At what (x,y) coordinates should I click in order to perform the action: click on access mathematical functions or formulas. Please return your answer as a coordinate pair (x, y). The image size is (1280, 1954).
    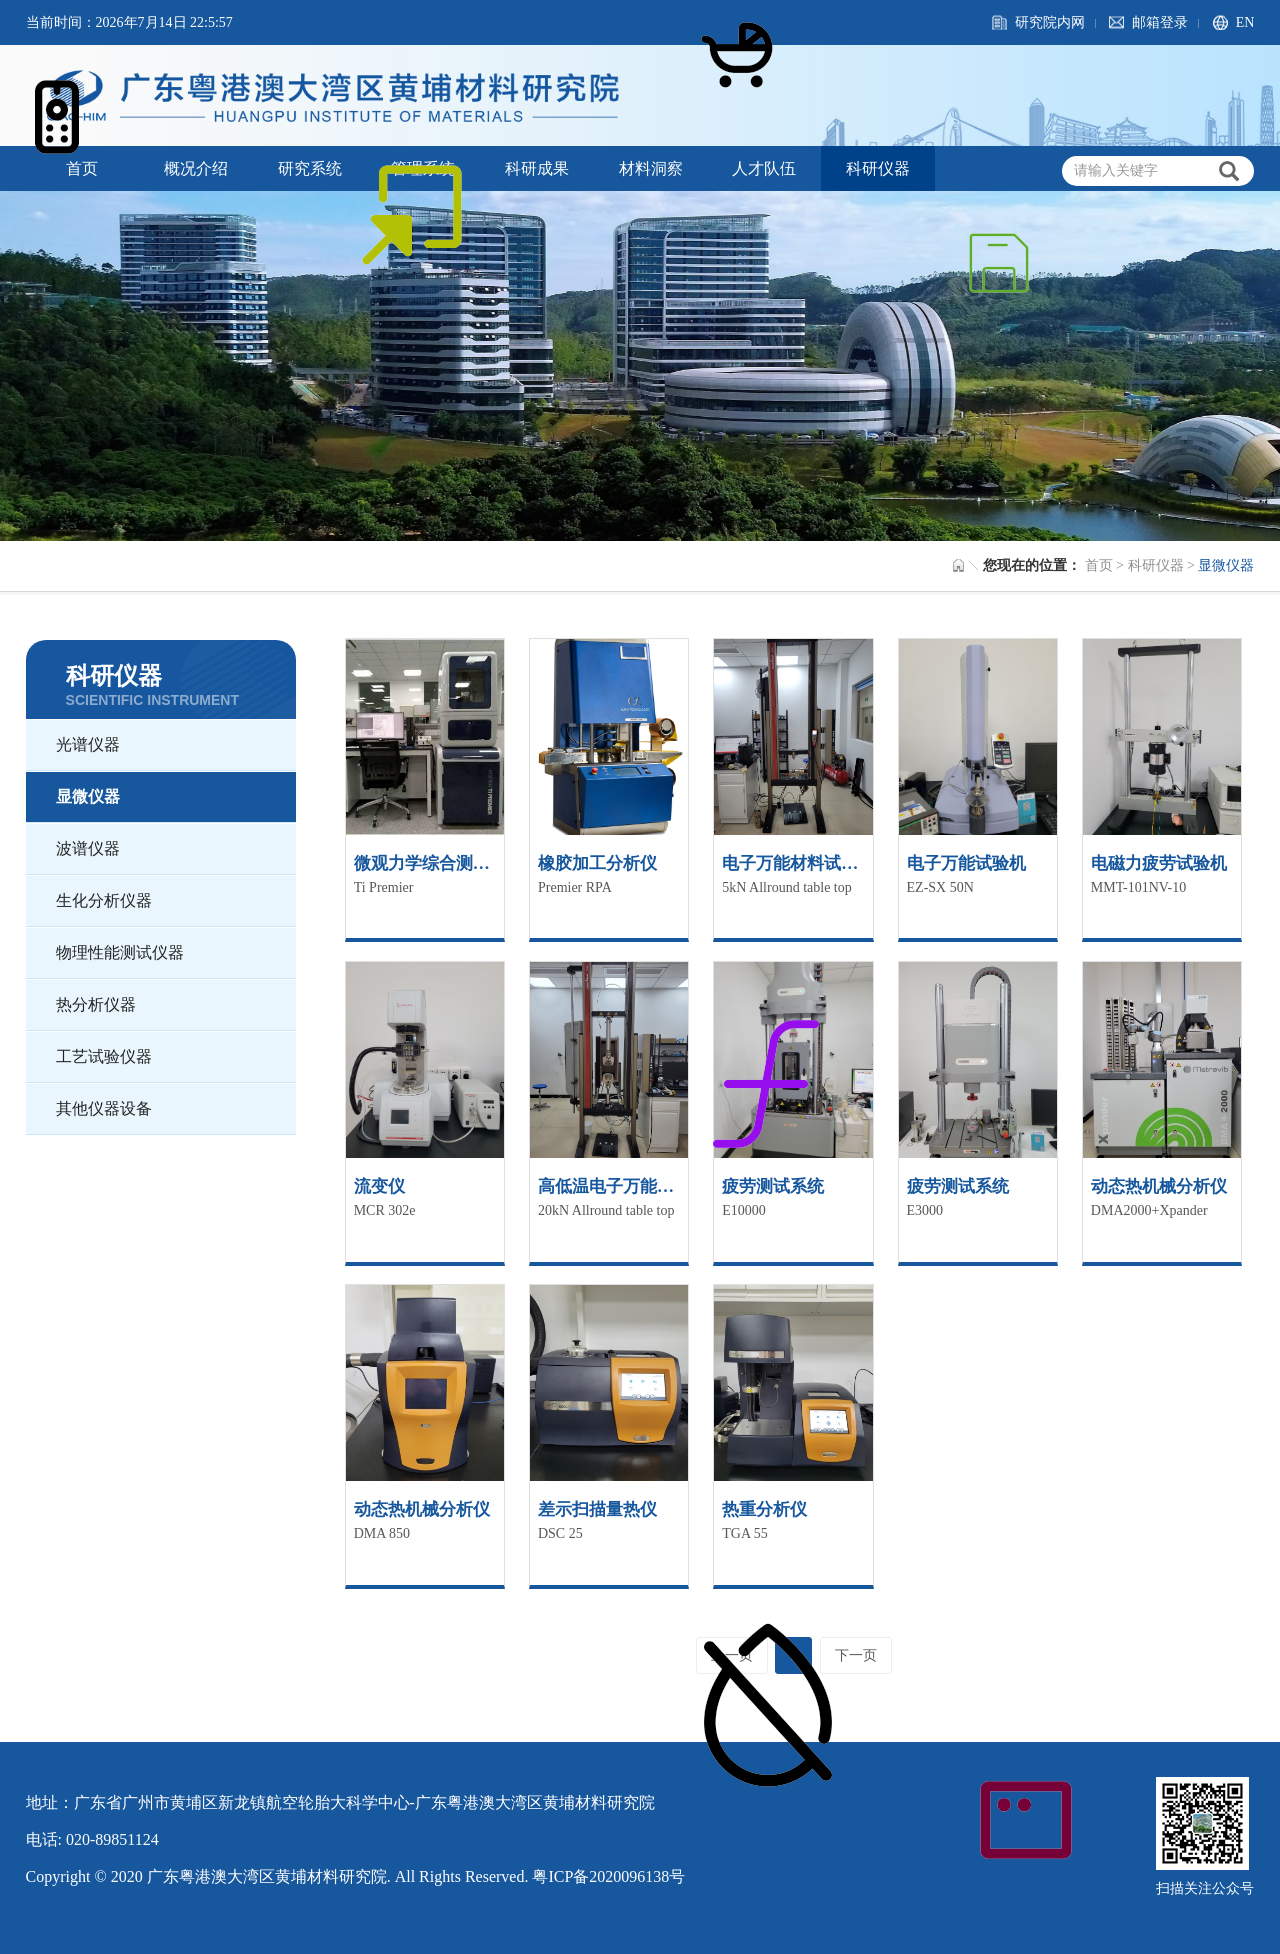
    Looking at the image, I should click on (766, 1084).